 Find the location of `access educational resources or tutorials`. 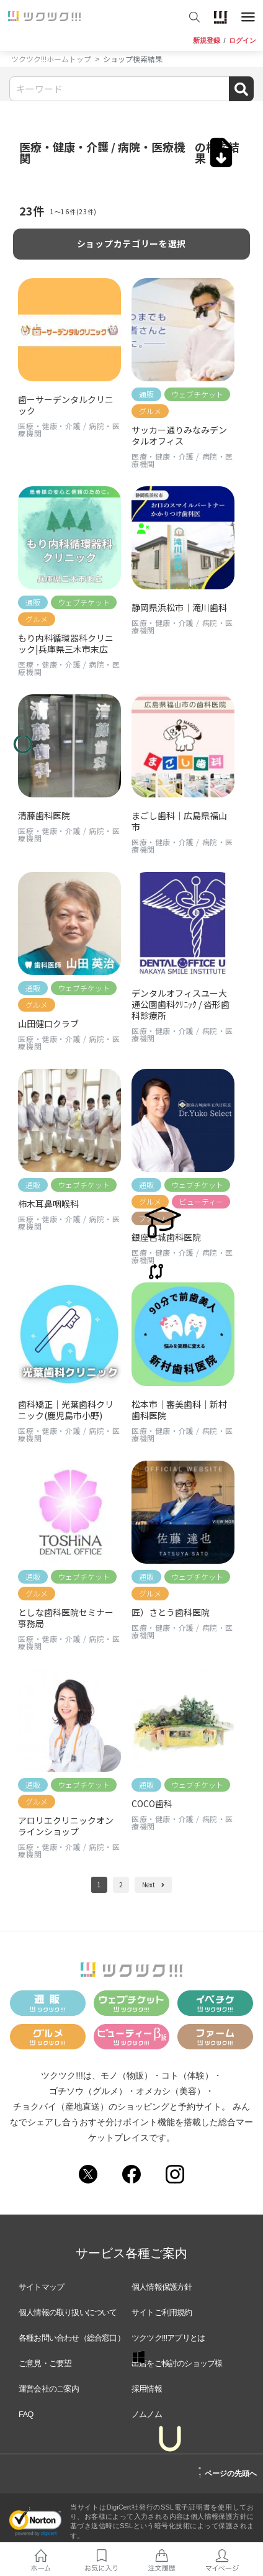

access educational resources or tutorials is located at coordinates (163, 1222).